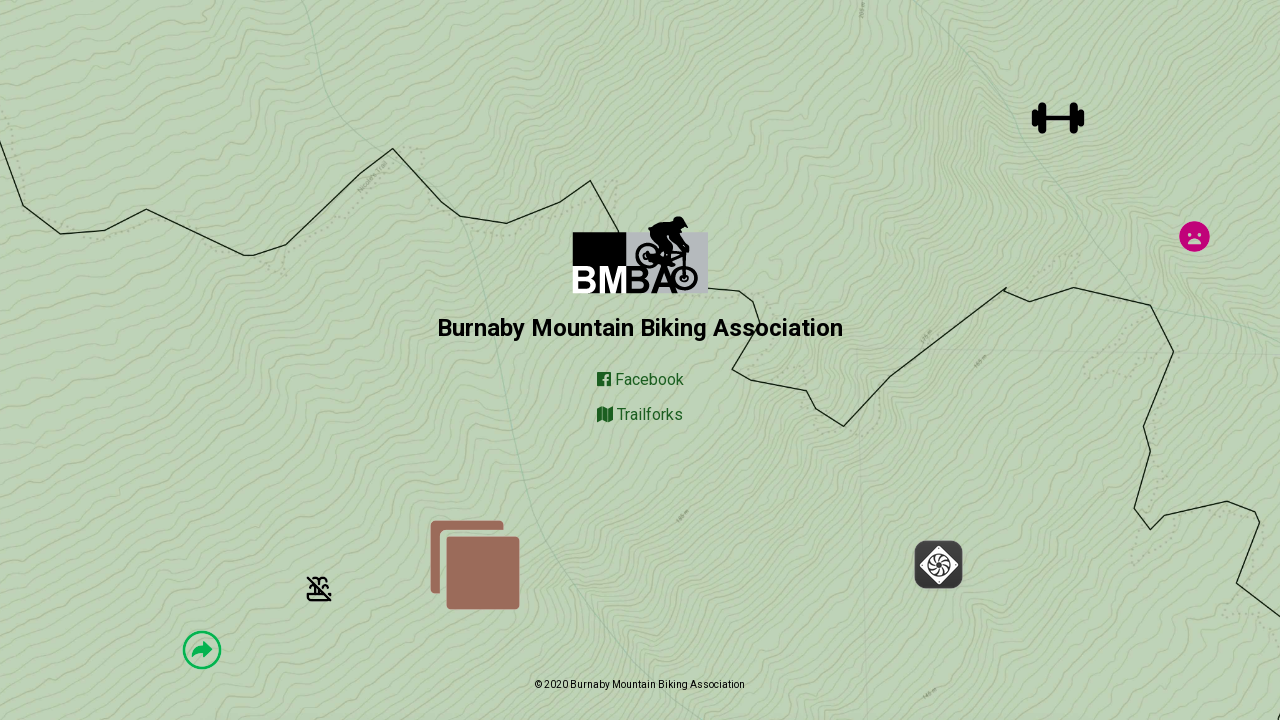  What do you see at coordinates (202, 650) in the screenshot?
I see `share or forward content` at bounding box center [202, 650].